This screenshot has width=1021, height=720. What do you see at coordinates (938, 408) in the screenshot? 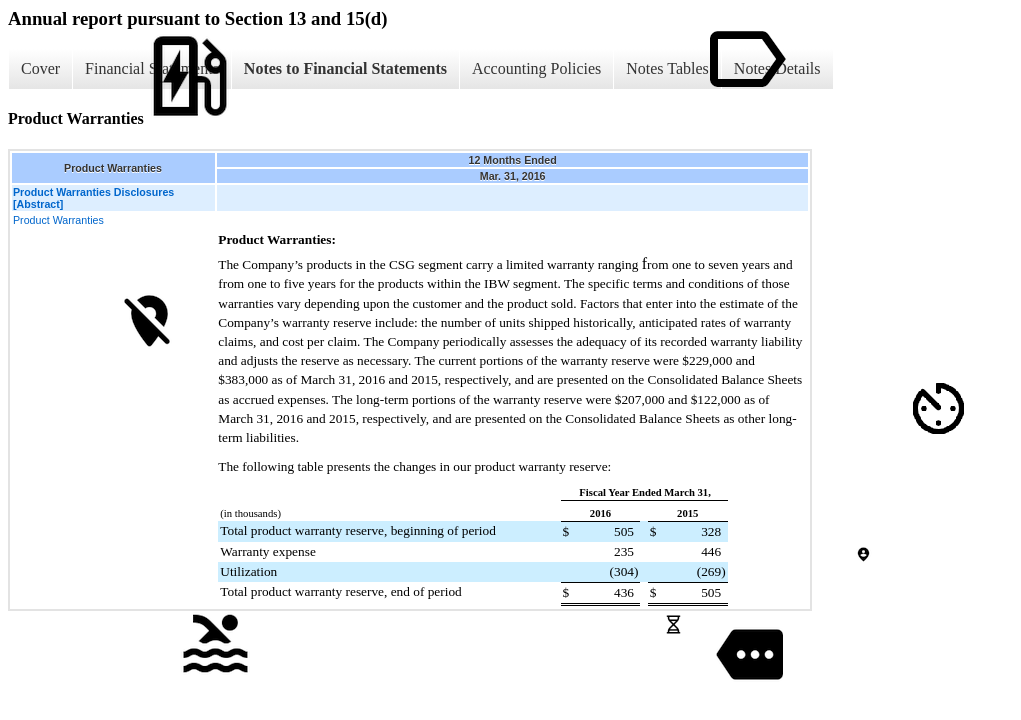
I see `set or view a countdown timer` at bounding box center [938, 408].